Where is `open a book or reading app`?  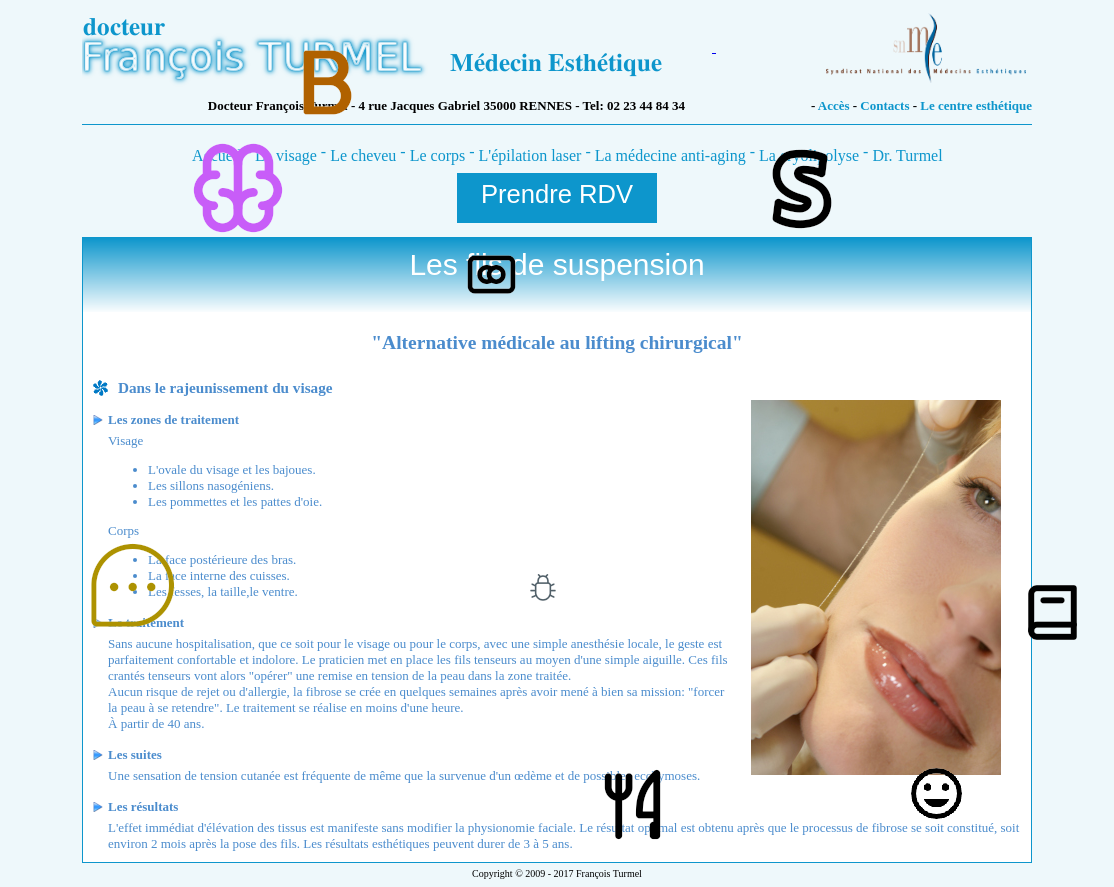
open a book or reading app is located at coordinates (1052, 612).